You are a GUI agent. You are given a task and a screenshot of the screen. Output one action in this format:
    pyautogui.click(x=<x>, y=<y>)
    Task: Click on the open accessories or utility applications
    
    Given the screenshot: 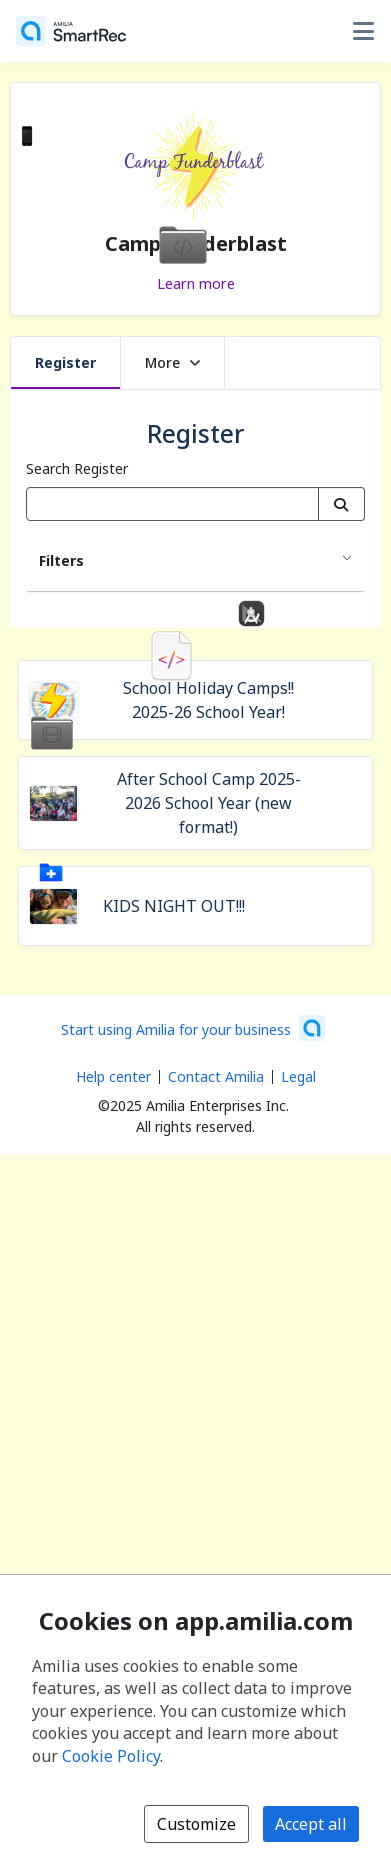 What is the action you would take?
    pyautogui.click(x=251, y=613)
    